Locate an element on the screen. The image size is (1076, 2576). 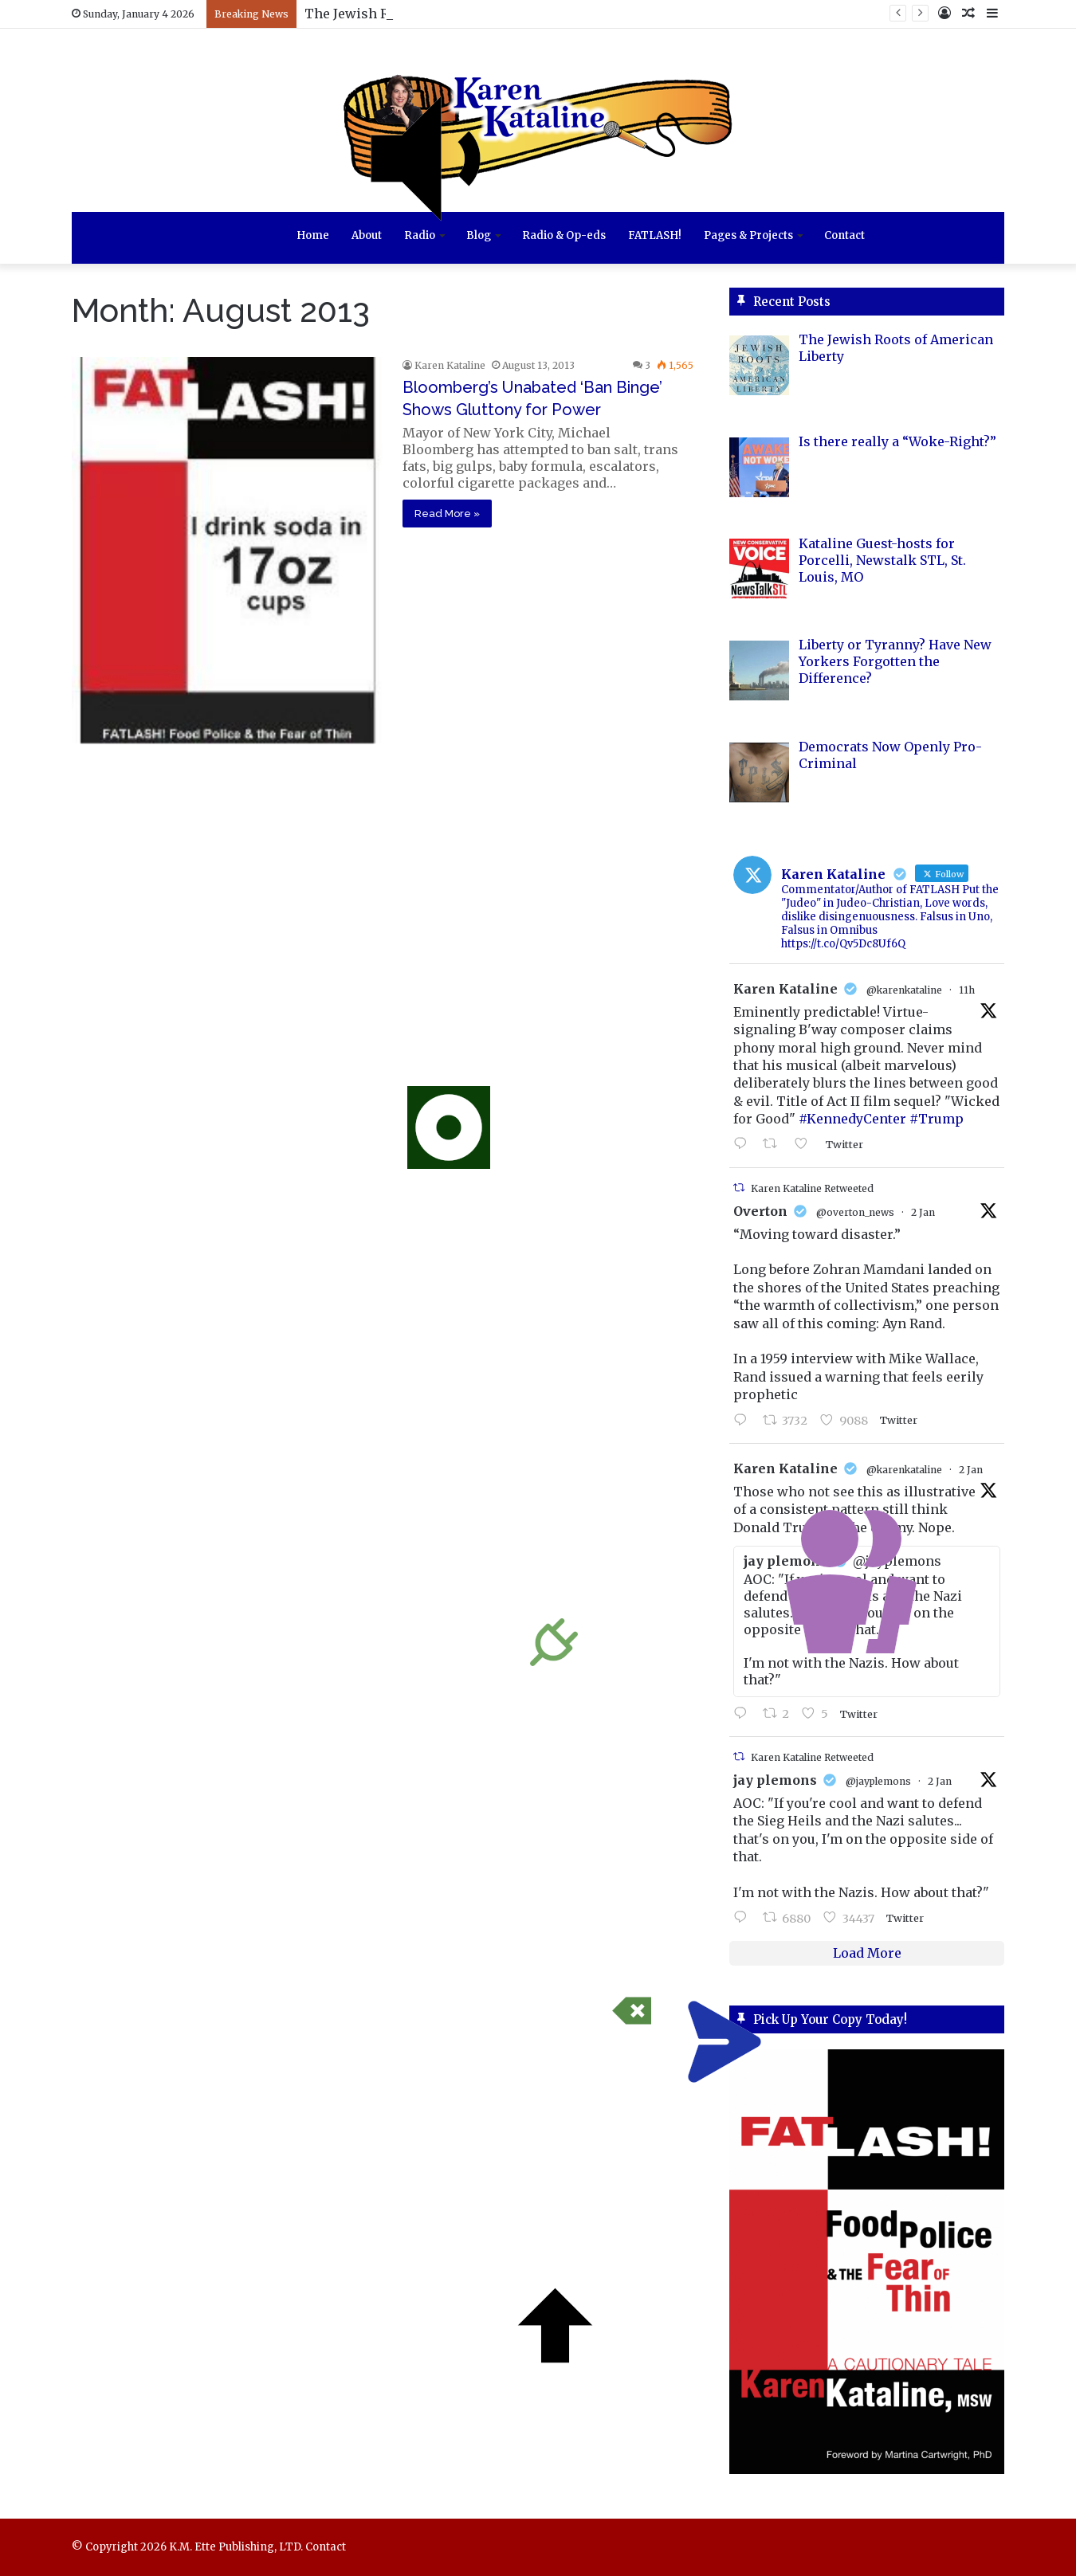
send a message is located at coordinates (720, 2041).